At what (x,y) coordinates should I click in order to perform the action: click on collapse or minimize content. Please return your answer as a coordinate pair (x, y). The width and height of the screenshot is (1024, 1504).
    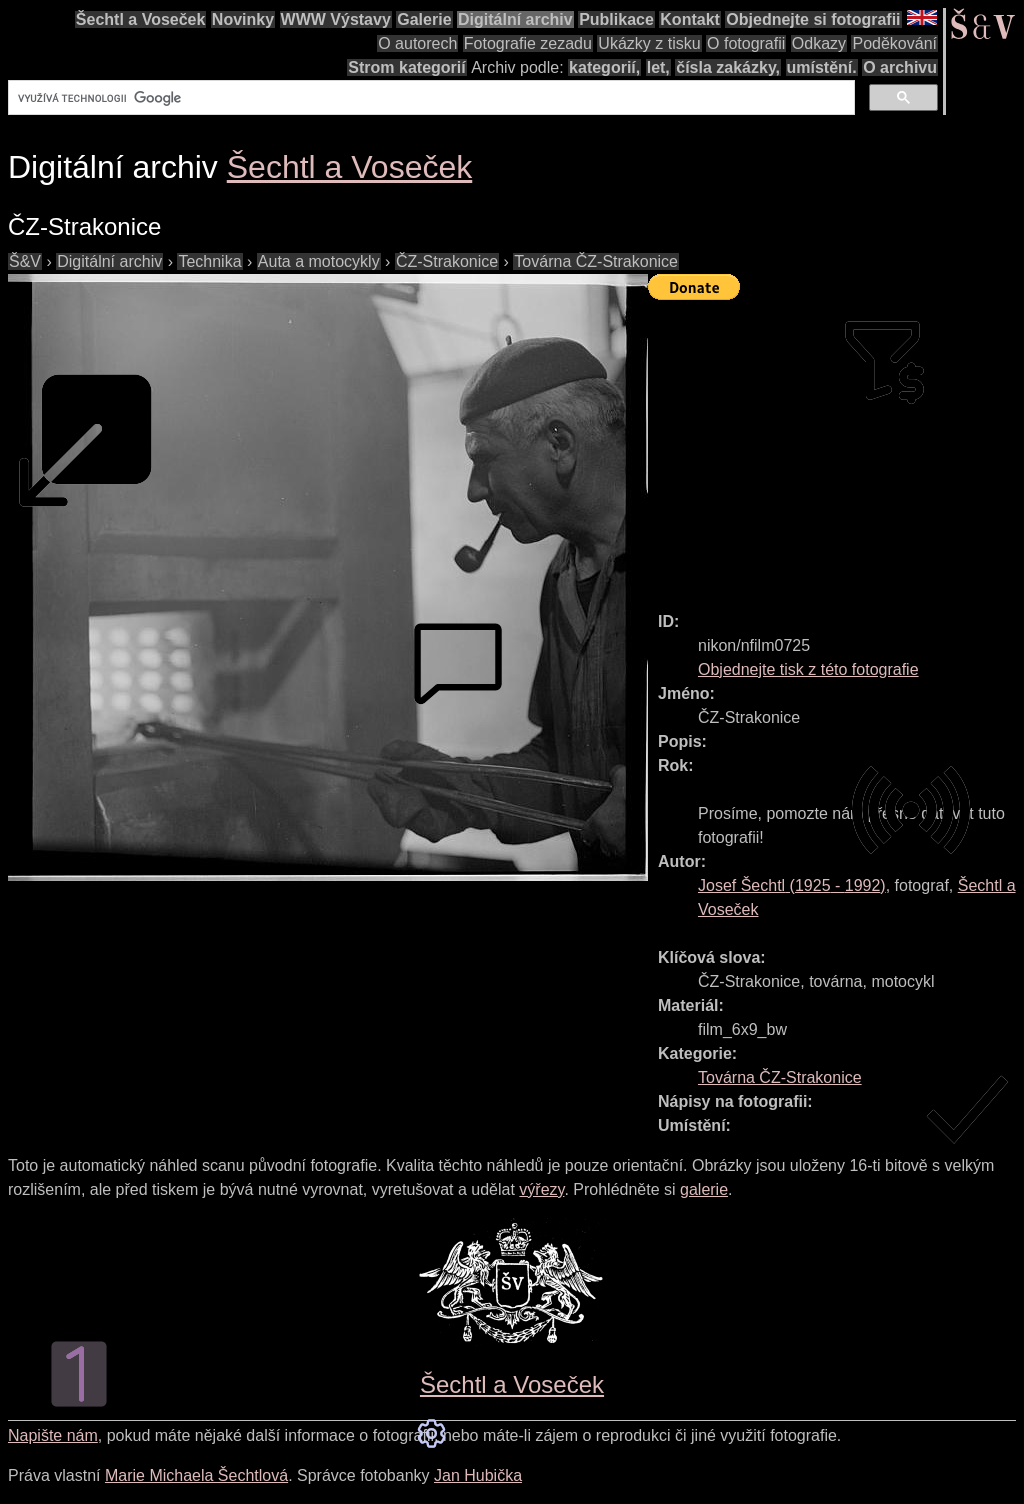
    Looking at the image, I should click on (85, 440).